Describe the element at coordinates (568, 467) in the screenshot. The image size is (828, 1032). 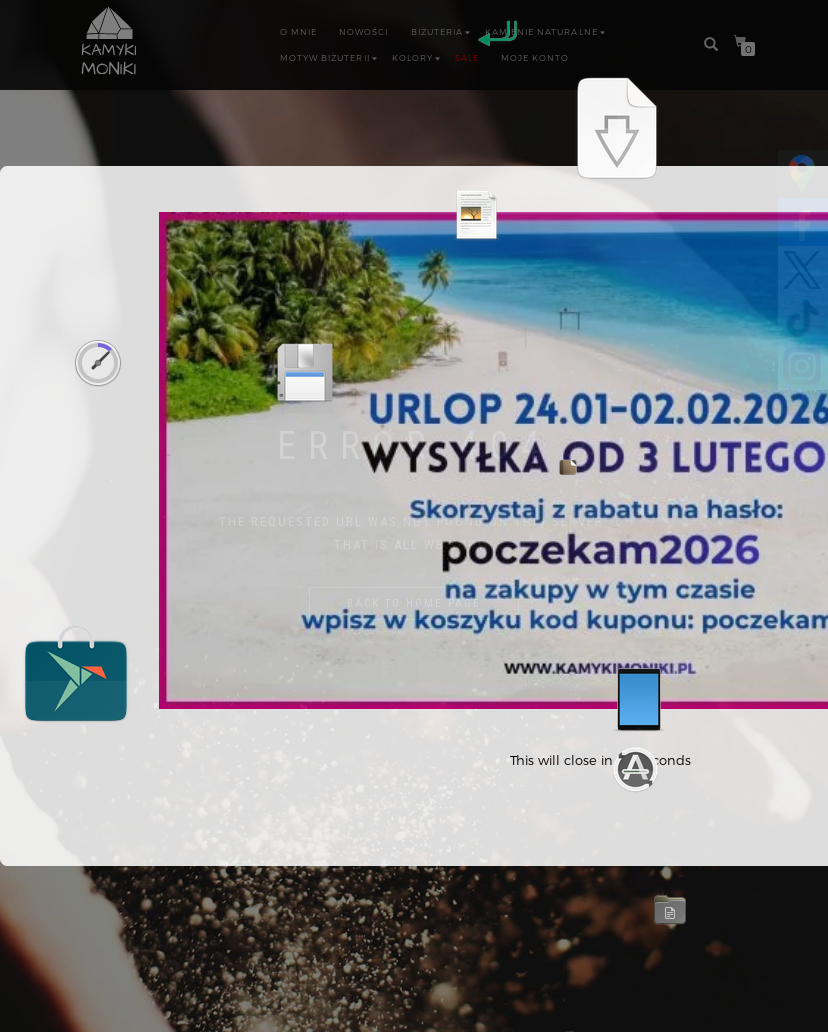
I see `change desktop wallpaper settings` at that location.